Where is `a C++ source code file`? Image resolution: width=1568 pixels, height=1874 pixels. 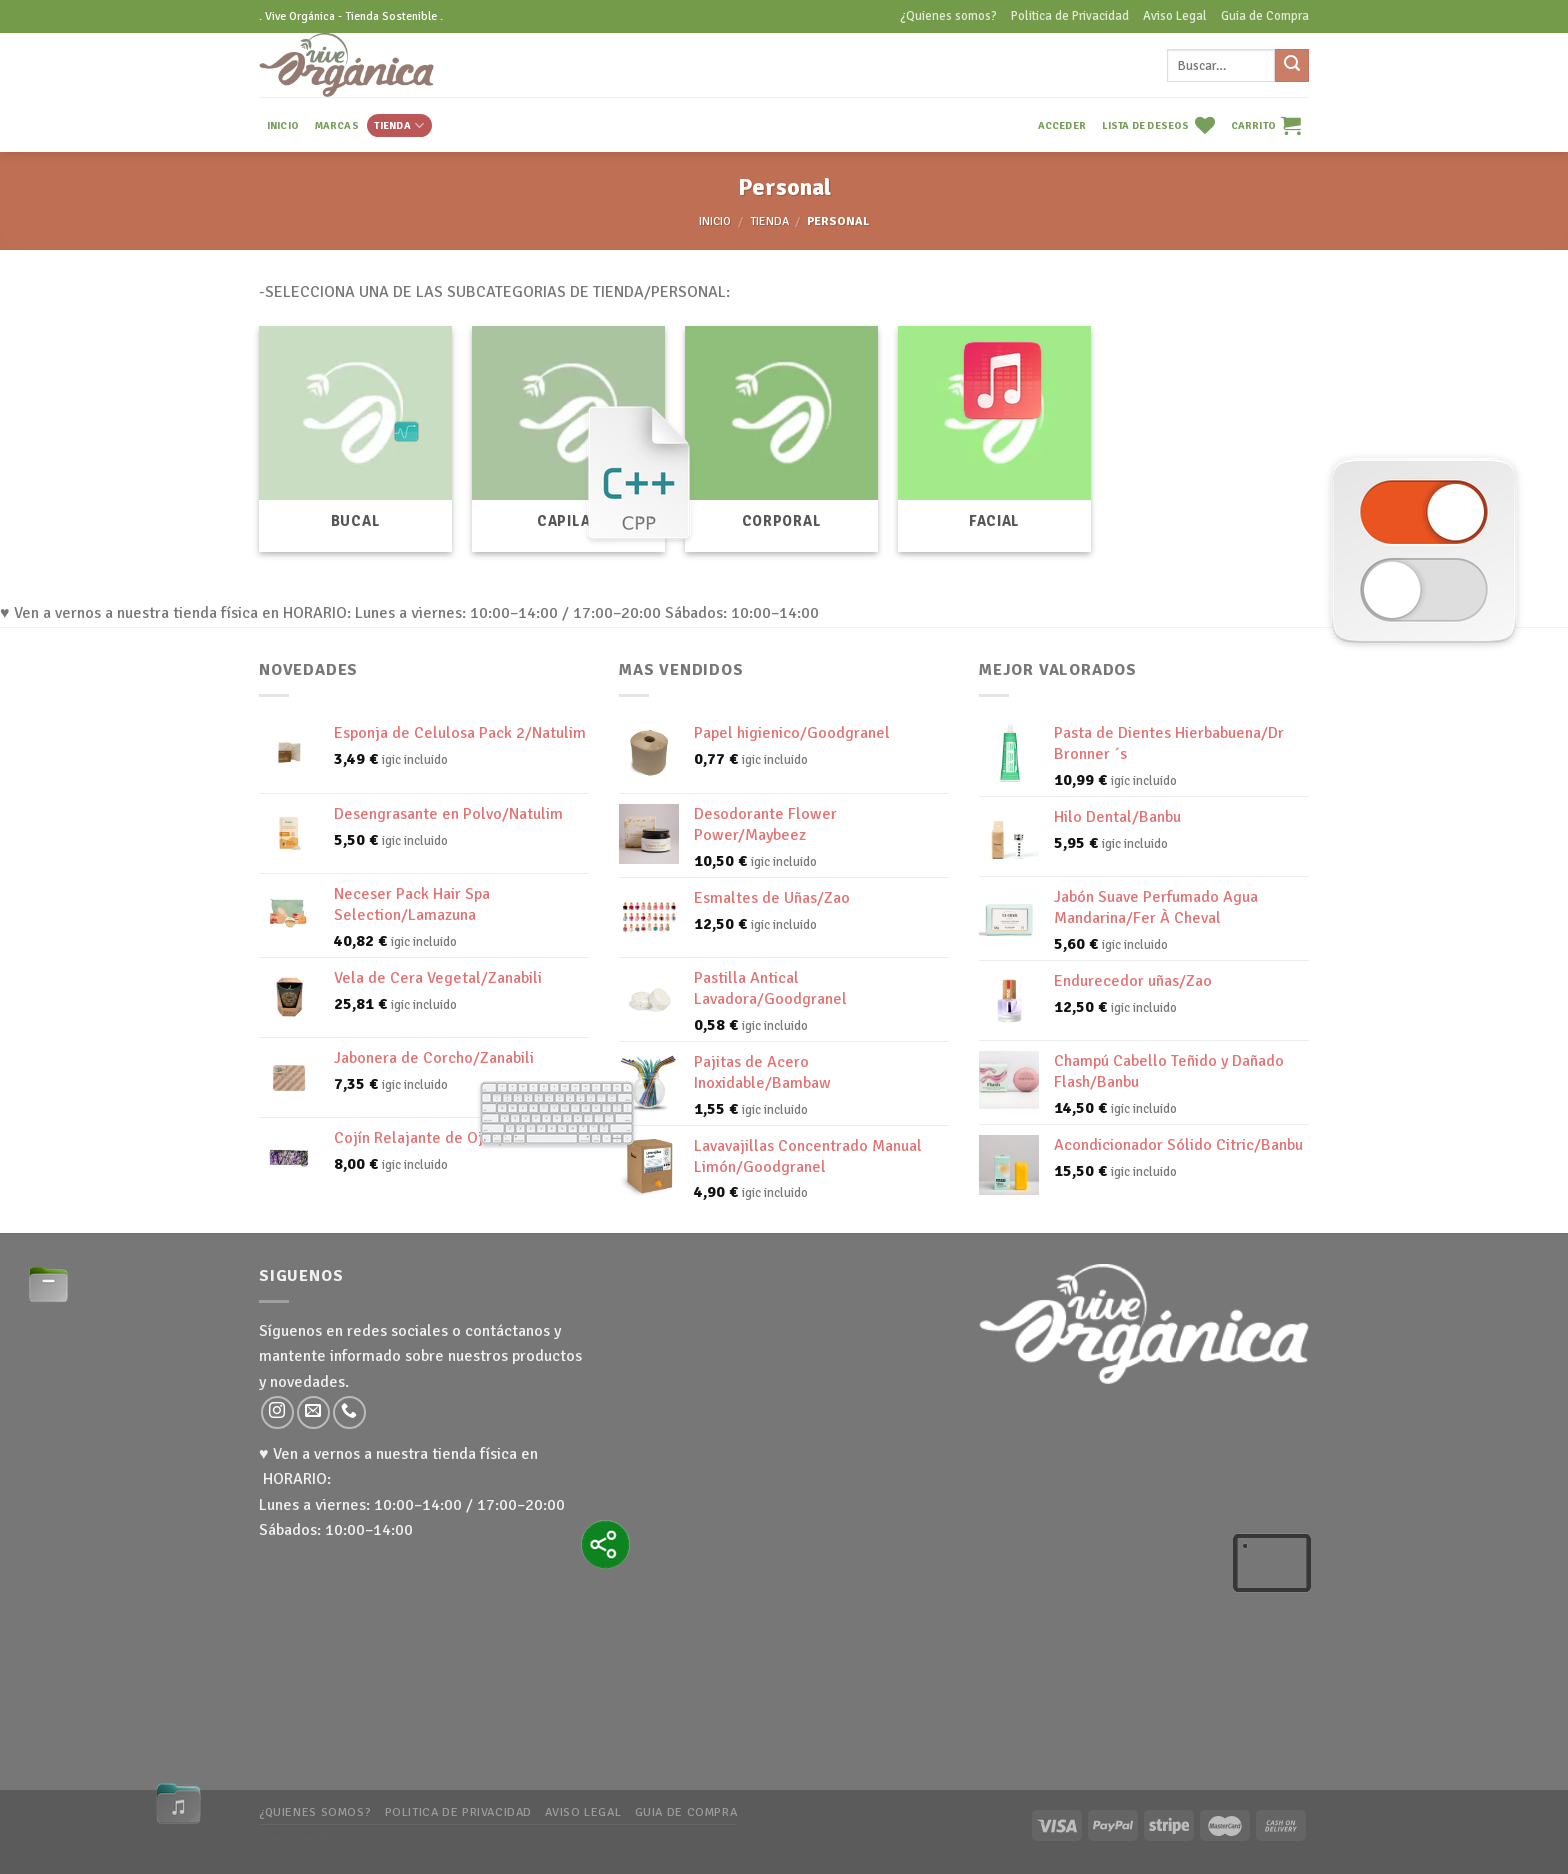 a C++ source code file is located at coordinates (639, 475).